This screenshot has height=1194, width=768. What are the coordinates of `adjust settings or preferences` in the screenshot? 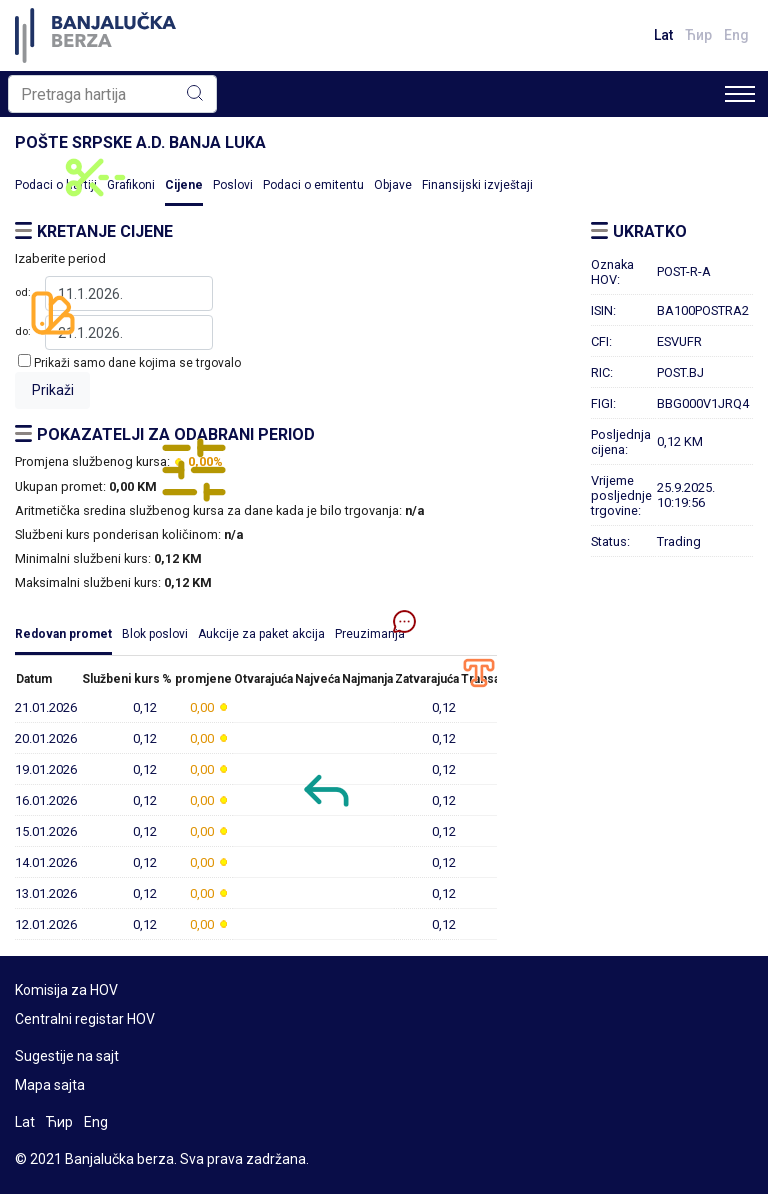 It's located at (194, 470).